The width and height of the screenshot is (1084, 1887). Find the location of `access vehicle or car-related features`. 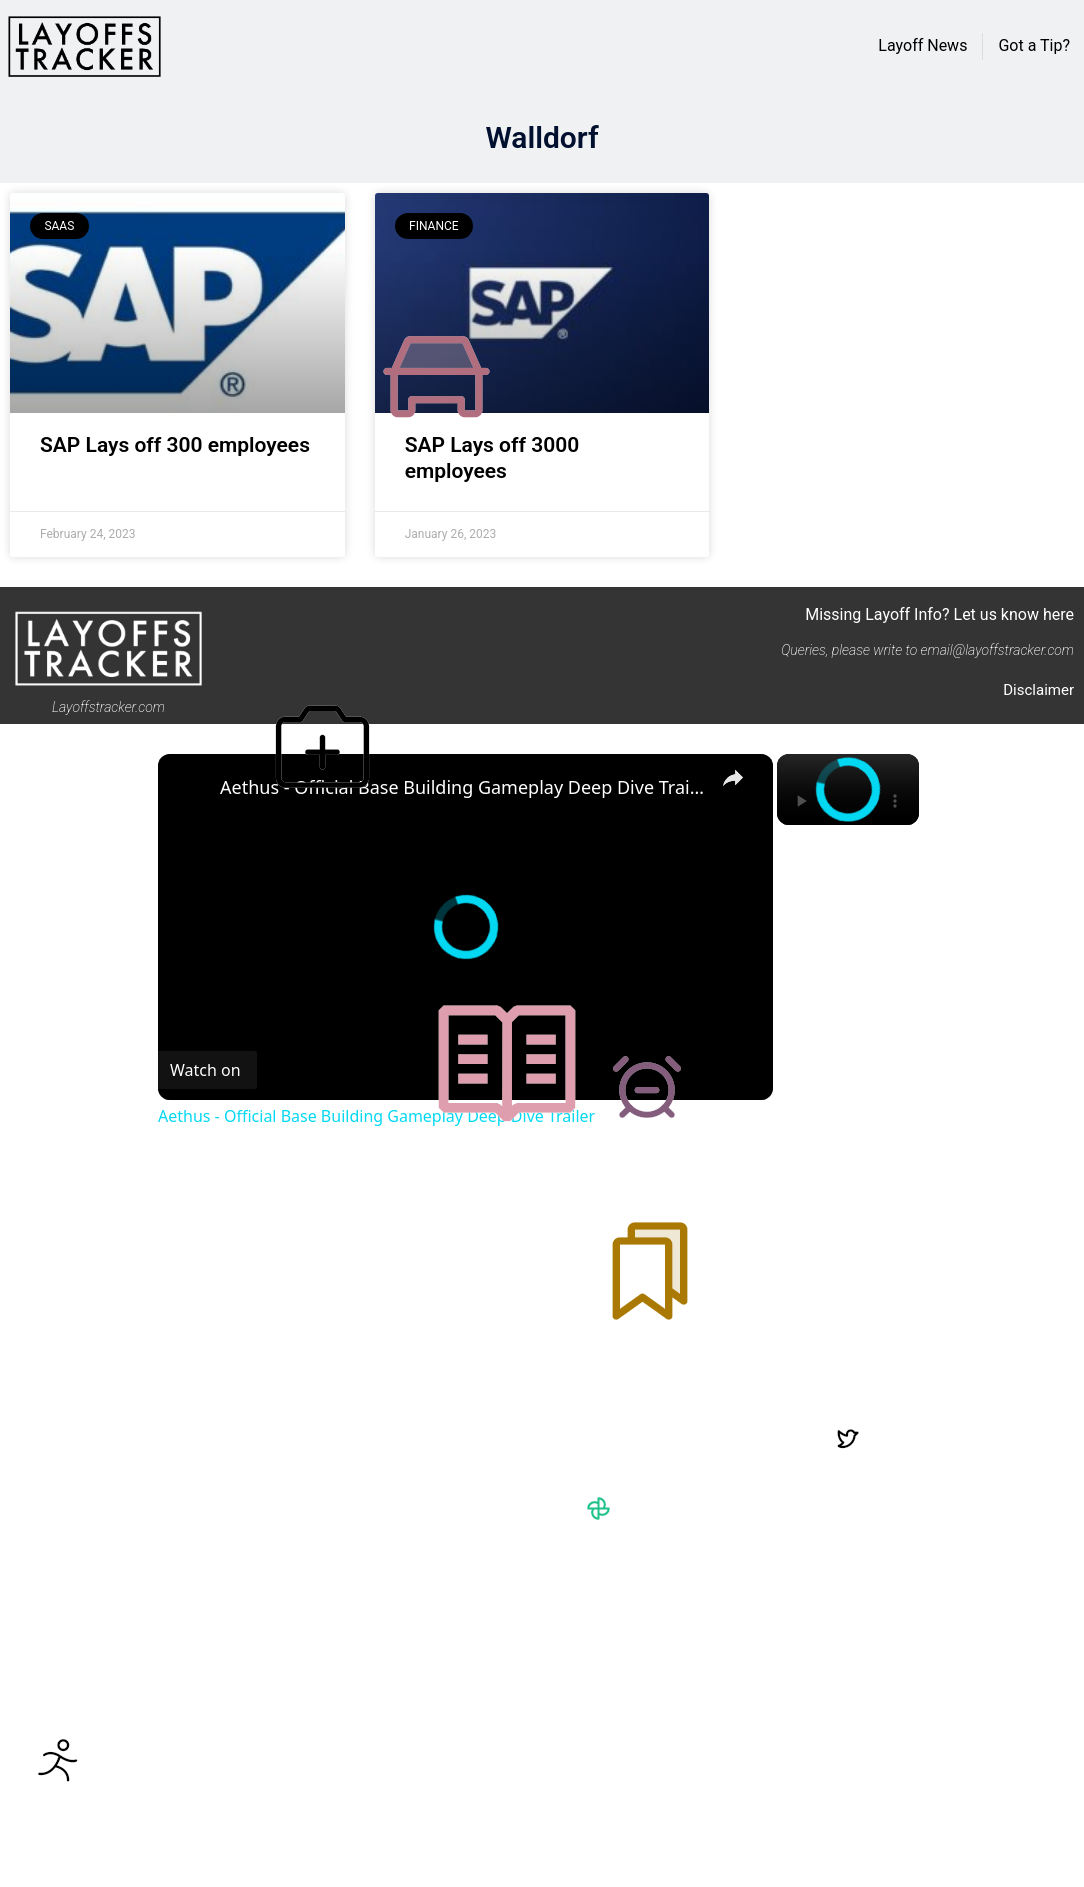

access vehicle or car-related features is located at coordinates (436, 378).